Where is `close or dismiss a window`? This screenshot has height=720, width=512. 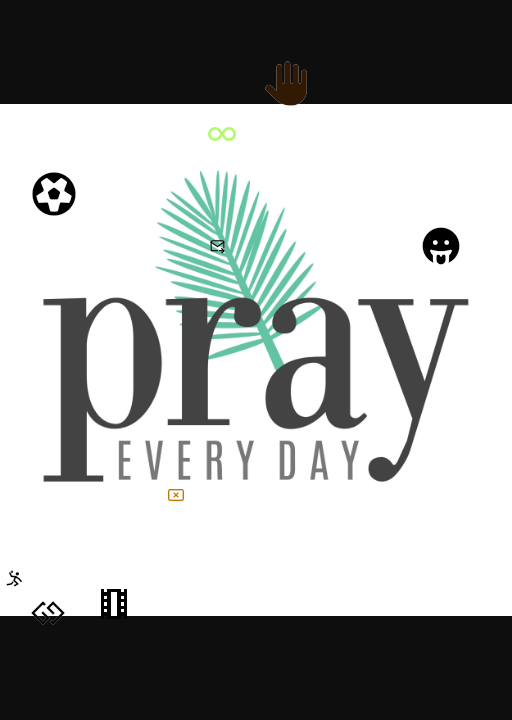
close or dismiss a window is located at coordinates (176, 495).